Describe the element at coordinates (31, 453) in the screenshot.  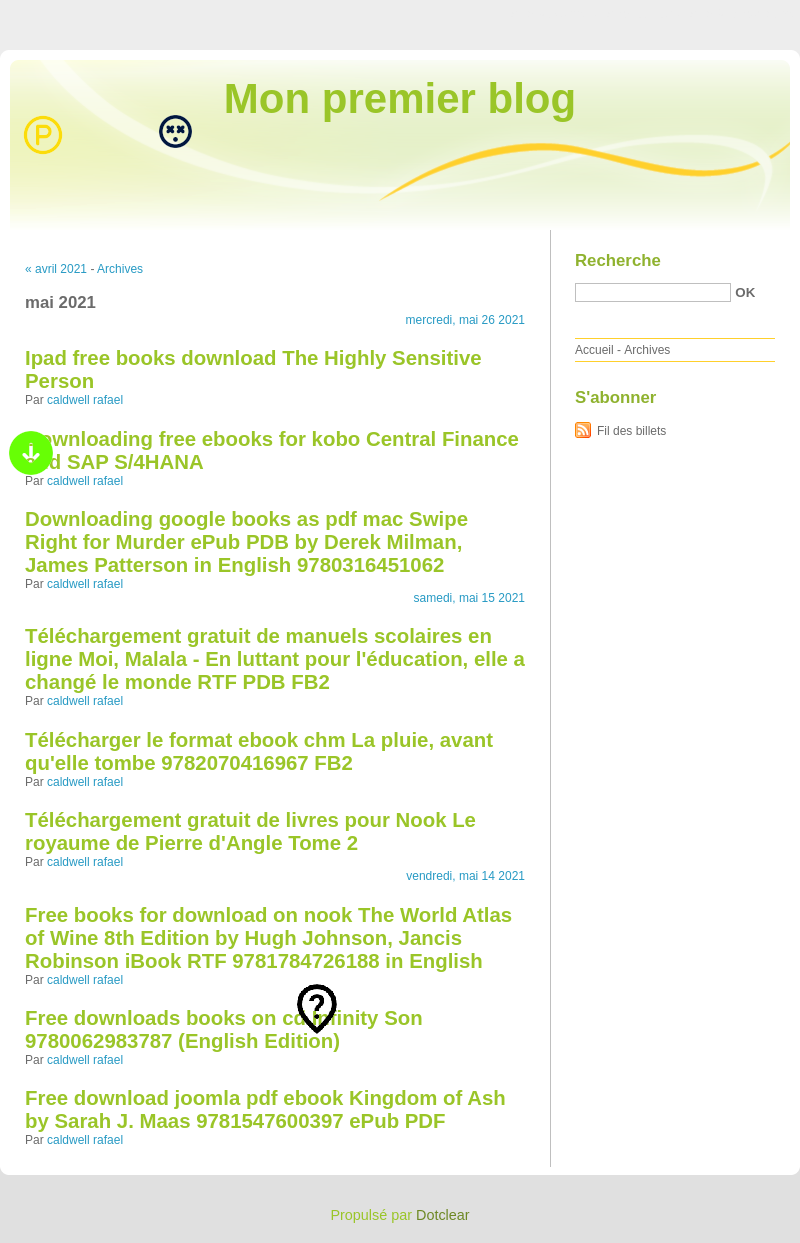
I see `download file or content` at that location.